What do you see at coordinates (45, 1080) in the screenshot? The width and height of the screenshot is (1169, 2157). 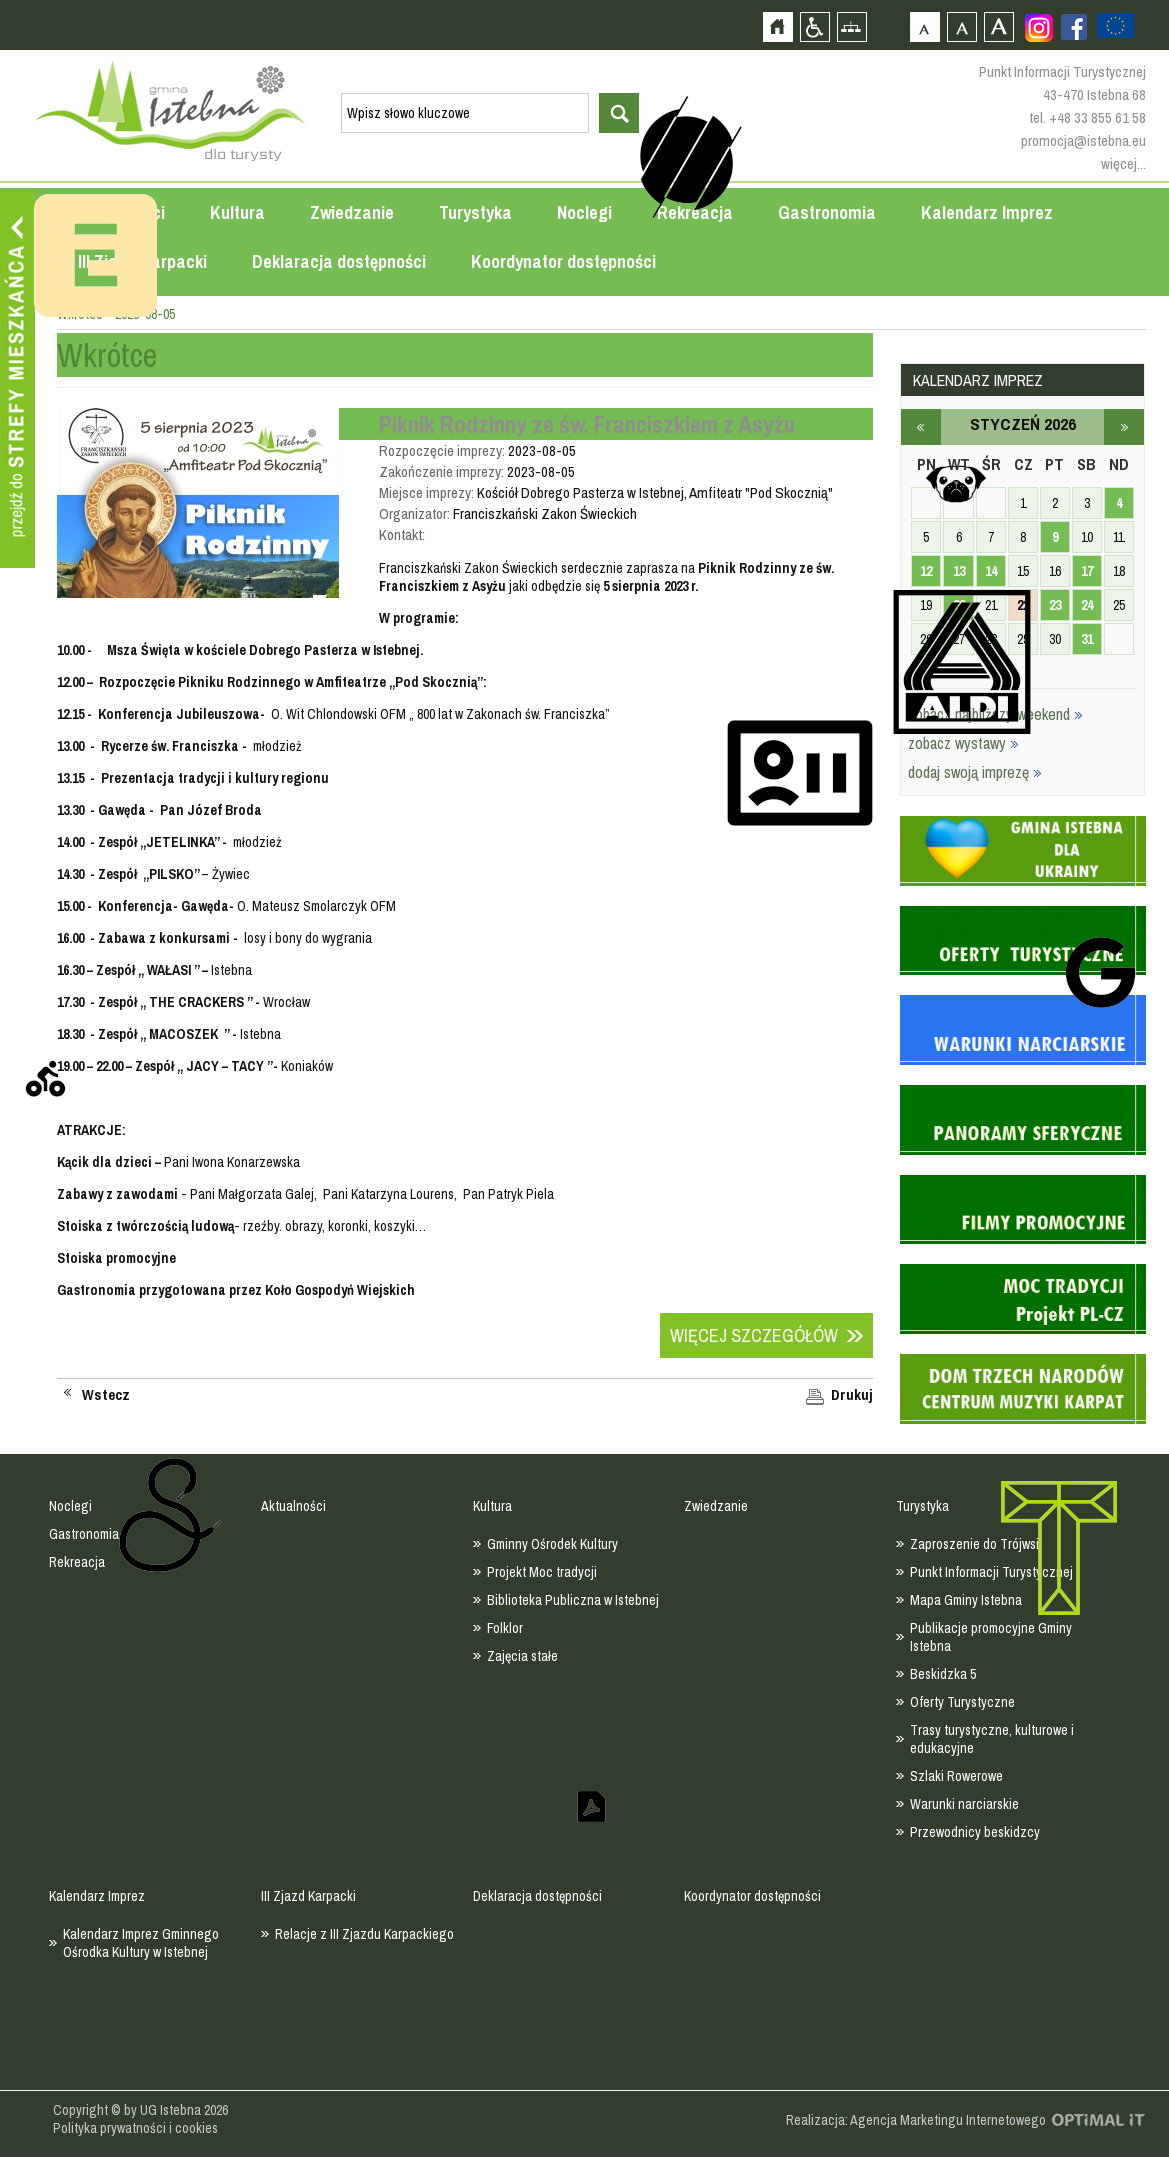 I see `view cycling or bike routes` at bounding box center [45, 1080].